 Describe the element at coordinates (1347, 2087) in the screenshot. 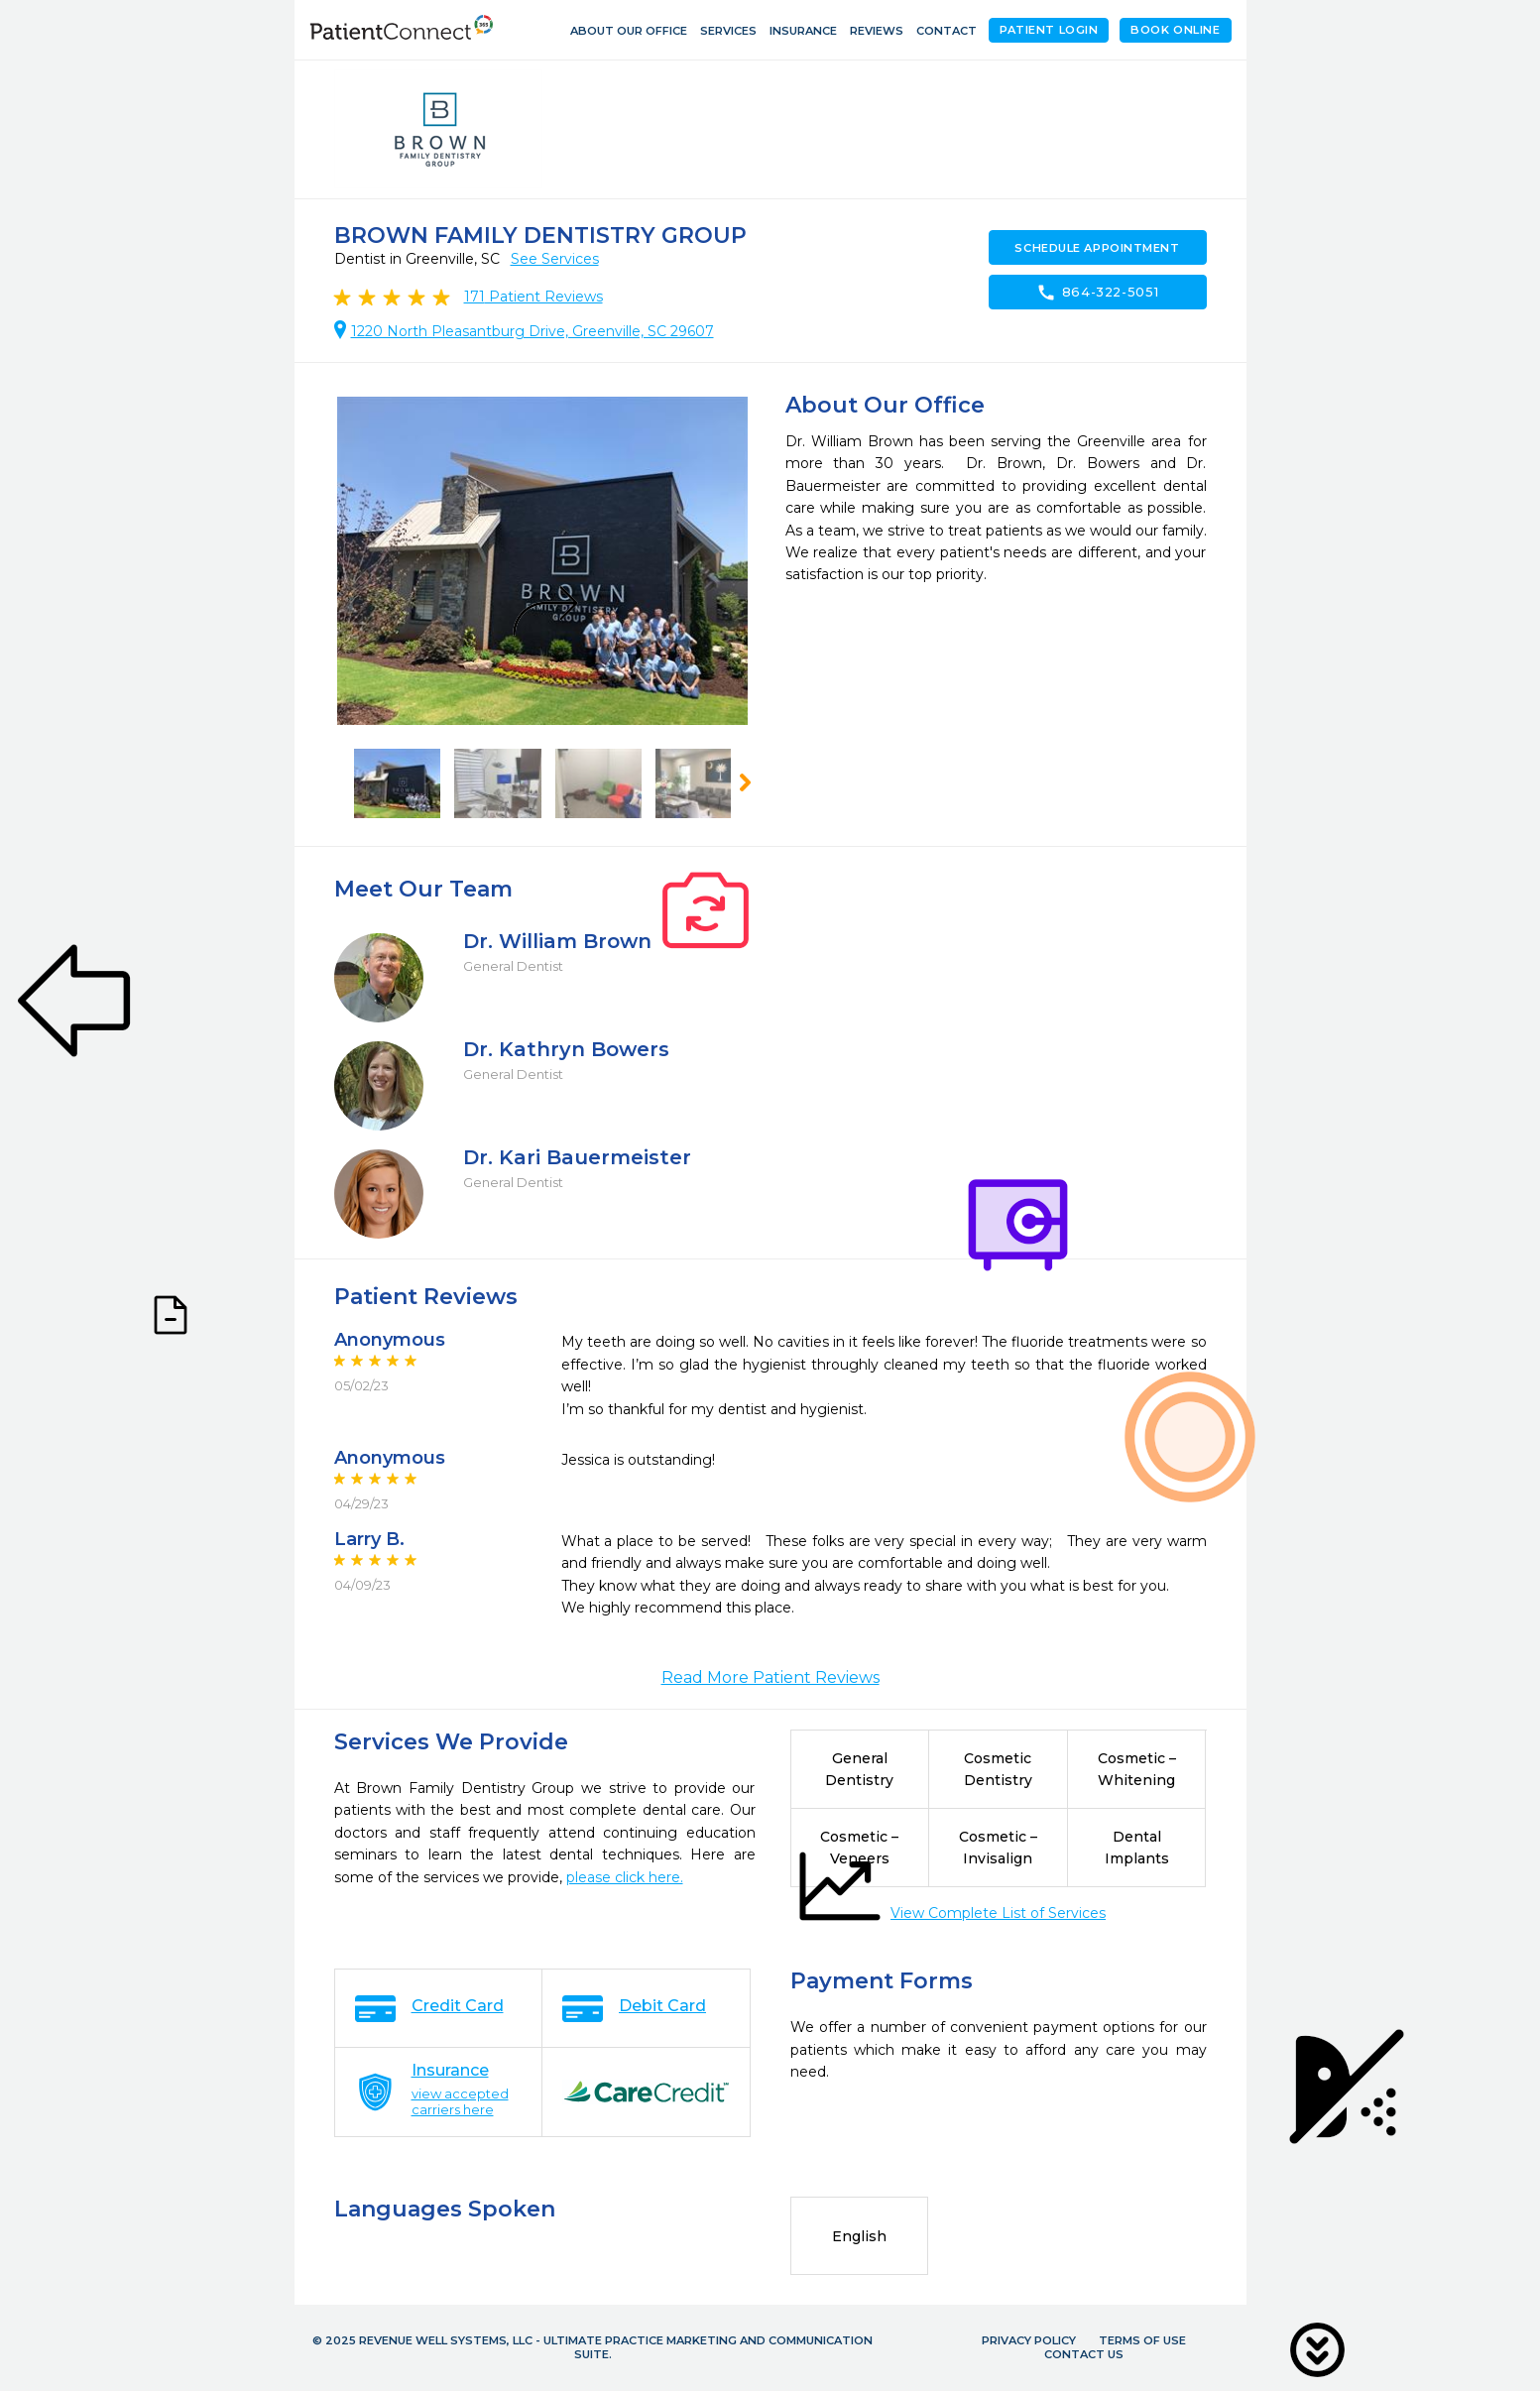

I see `indicates coughing is prohibited in this area` at that location.